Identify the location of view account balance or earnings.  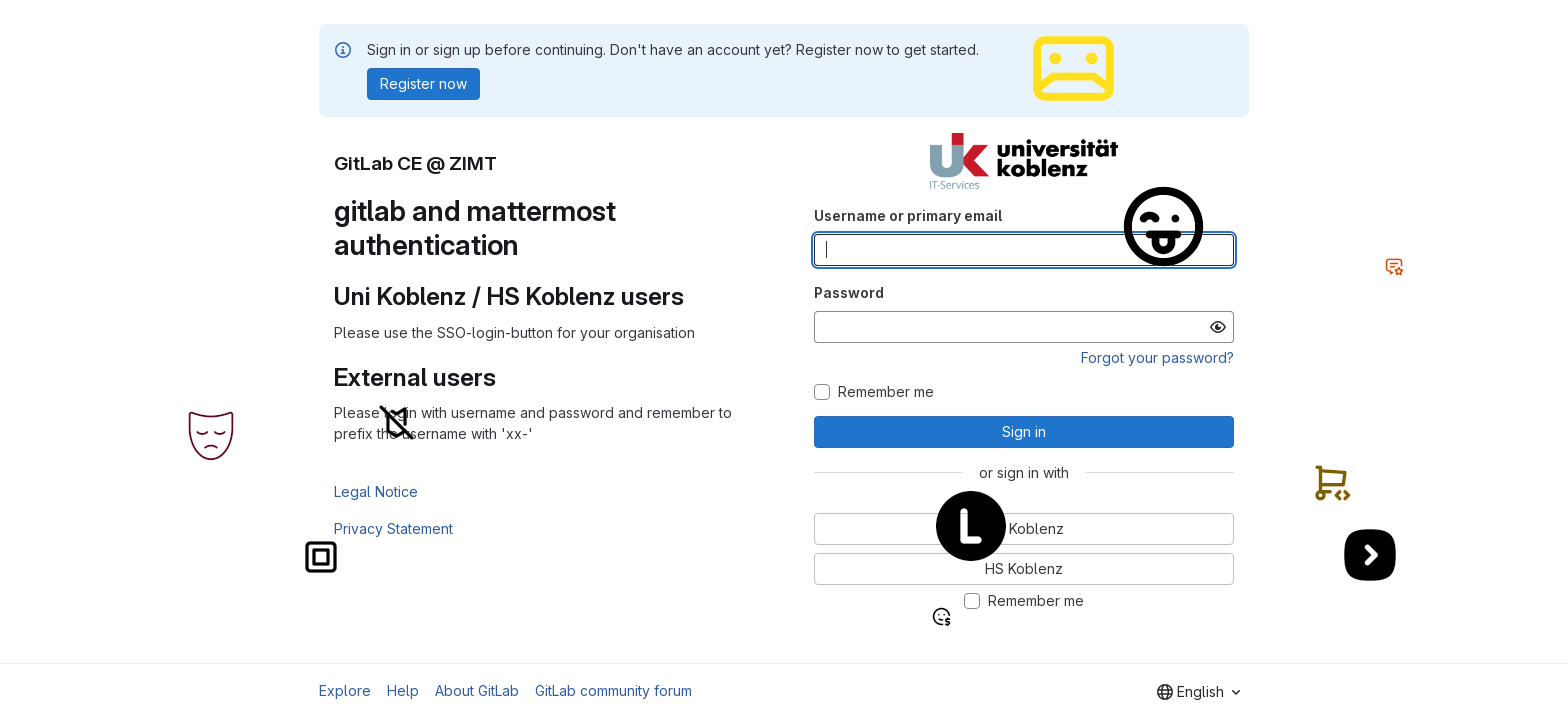
(941, 616).